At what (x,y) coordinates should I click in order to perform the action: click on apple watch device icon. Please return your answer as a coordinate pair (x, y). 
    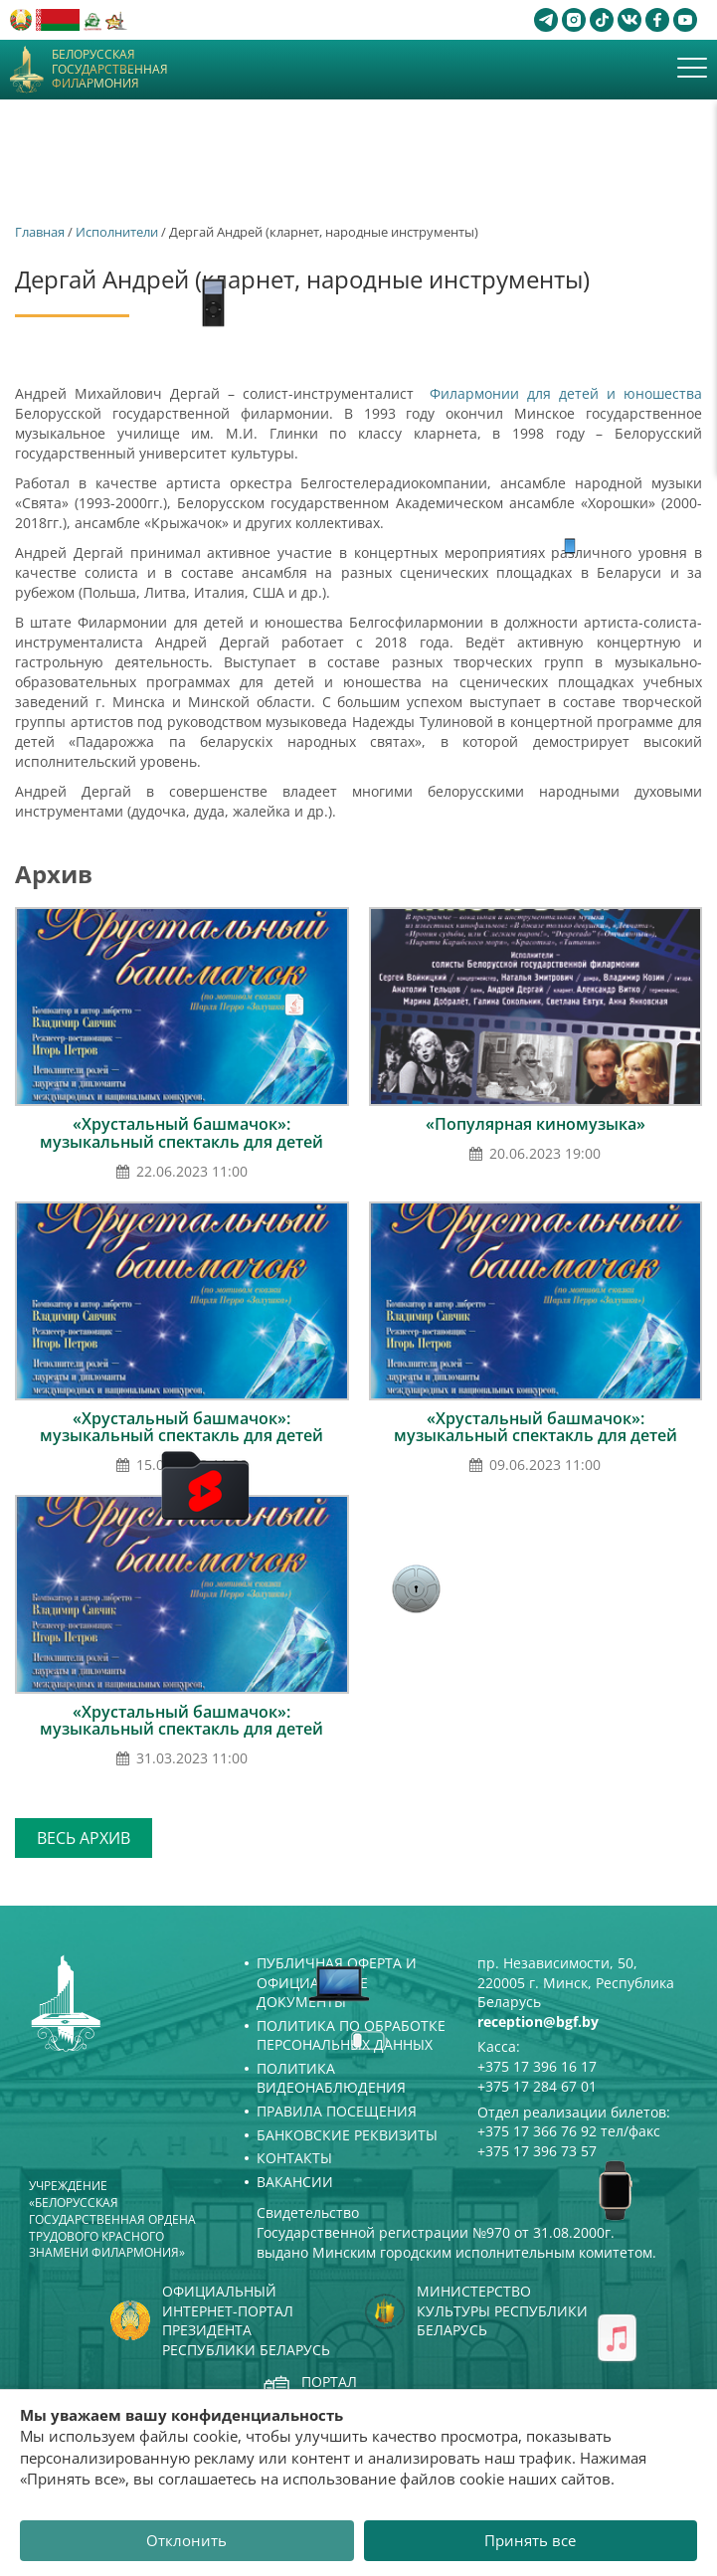
    Looking at the image, I should click on (615, 2190).